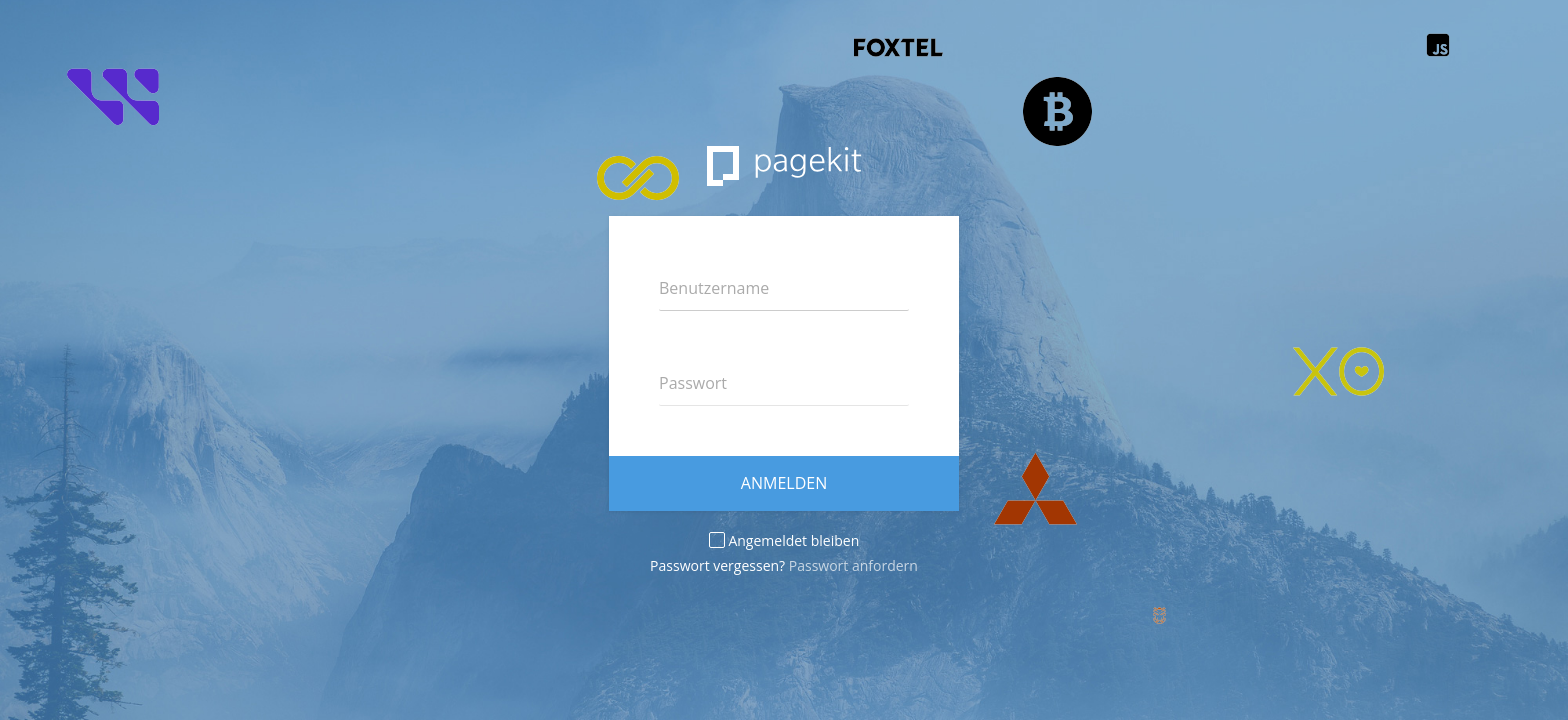 The height and width of the screenshot is (720, 1568). I want to click on grunt javascript task runner logo, so click(1159, 615).